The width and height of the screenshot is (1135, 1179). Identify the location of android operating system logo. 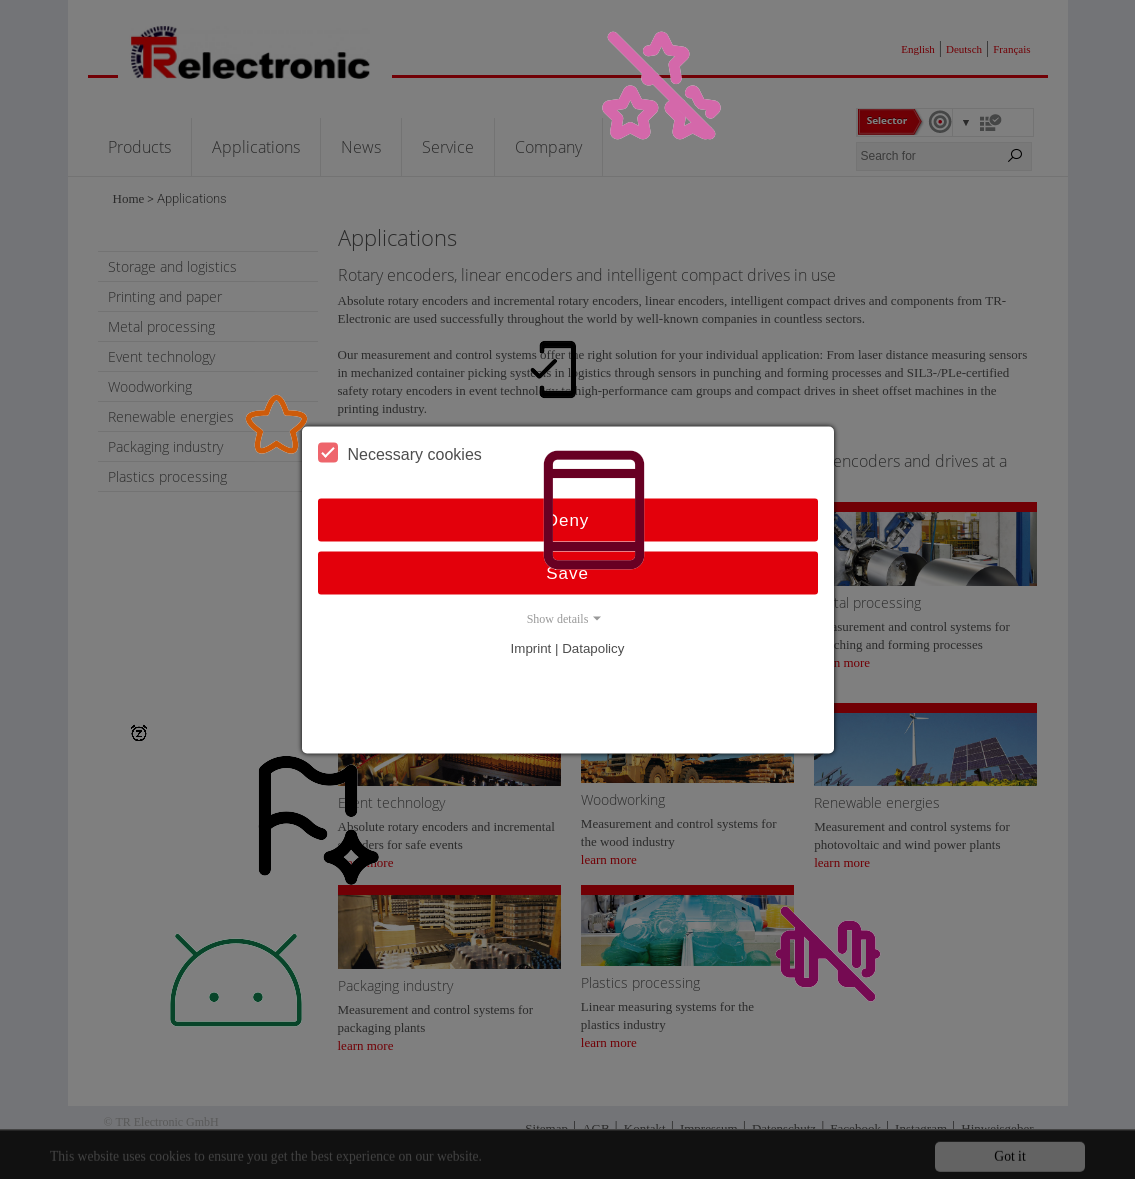
(236, 985).